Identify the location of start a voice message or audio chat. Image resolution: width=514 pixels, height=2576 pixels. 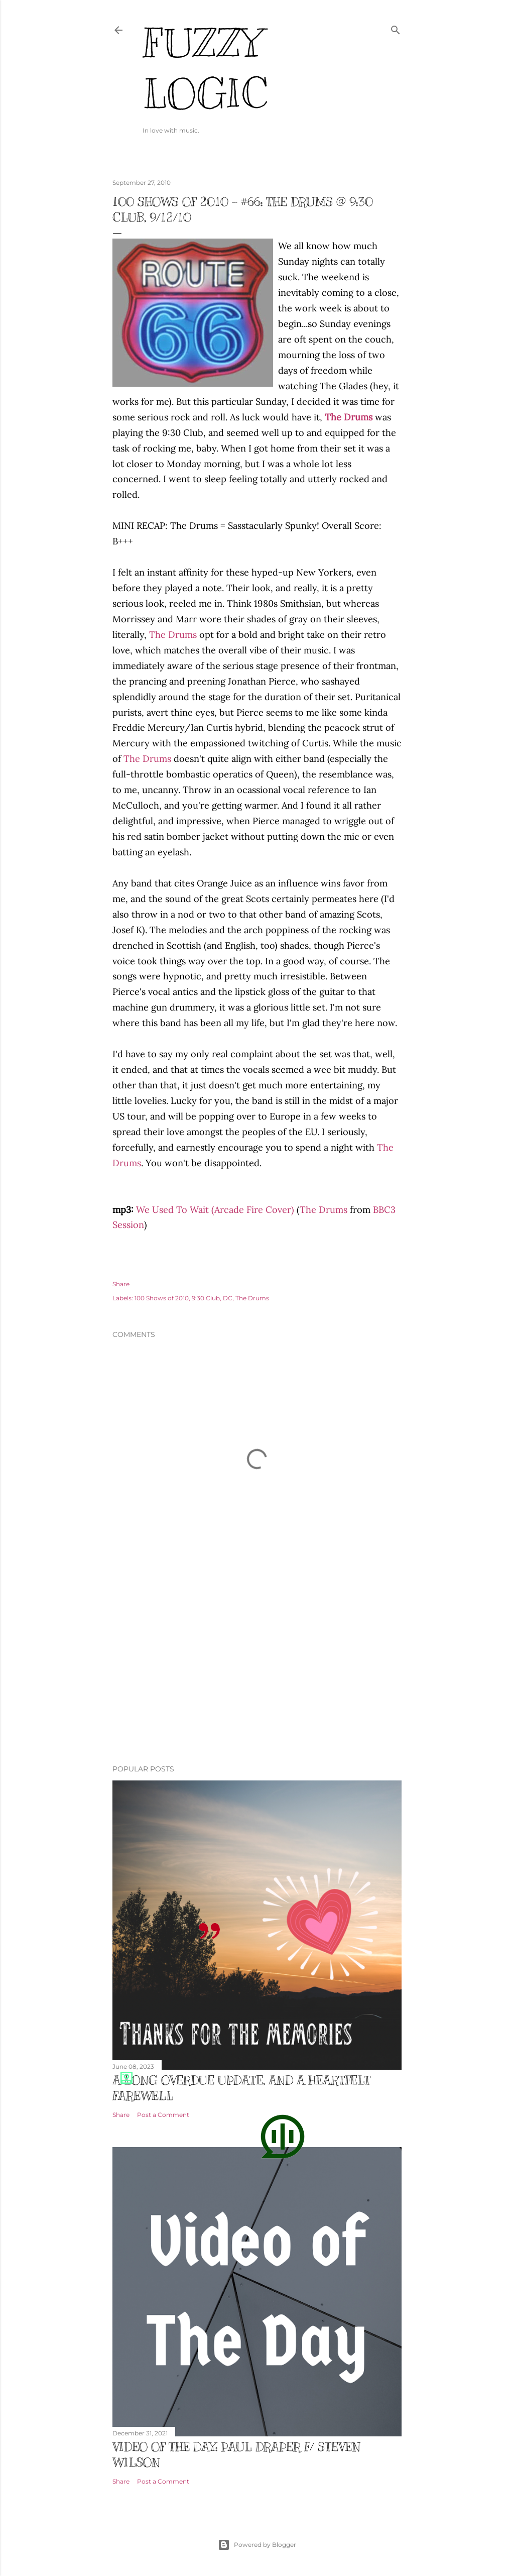
(283, 2137).